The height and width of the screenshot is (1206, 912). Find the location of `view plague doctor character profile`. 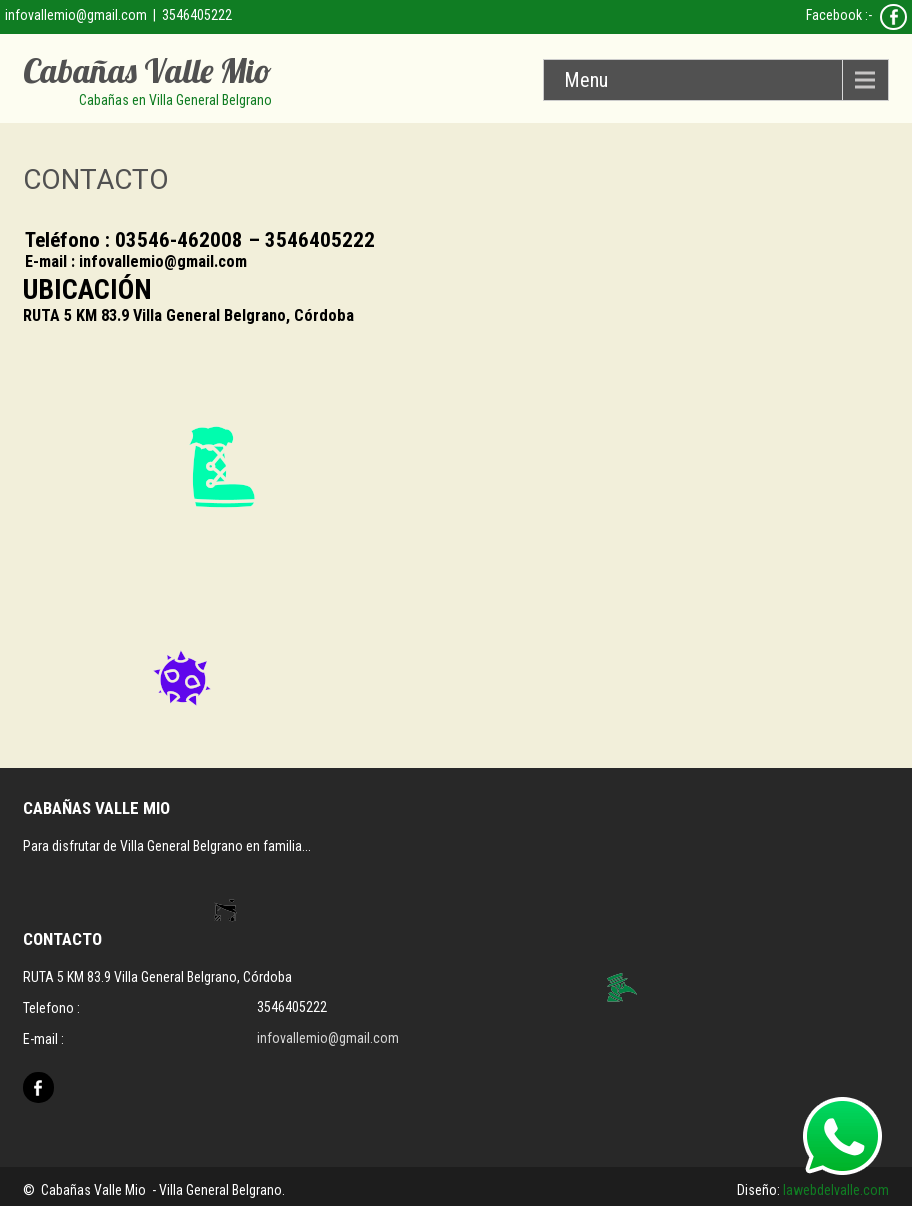

view plague doctor character profile is located at coordinates (622, 987).